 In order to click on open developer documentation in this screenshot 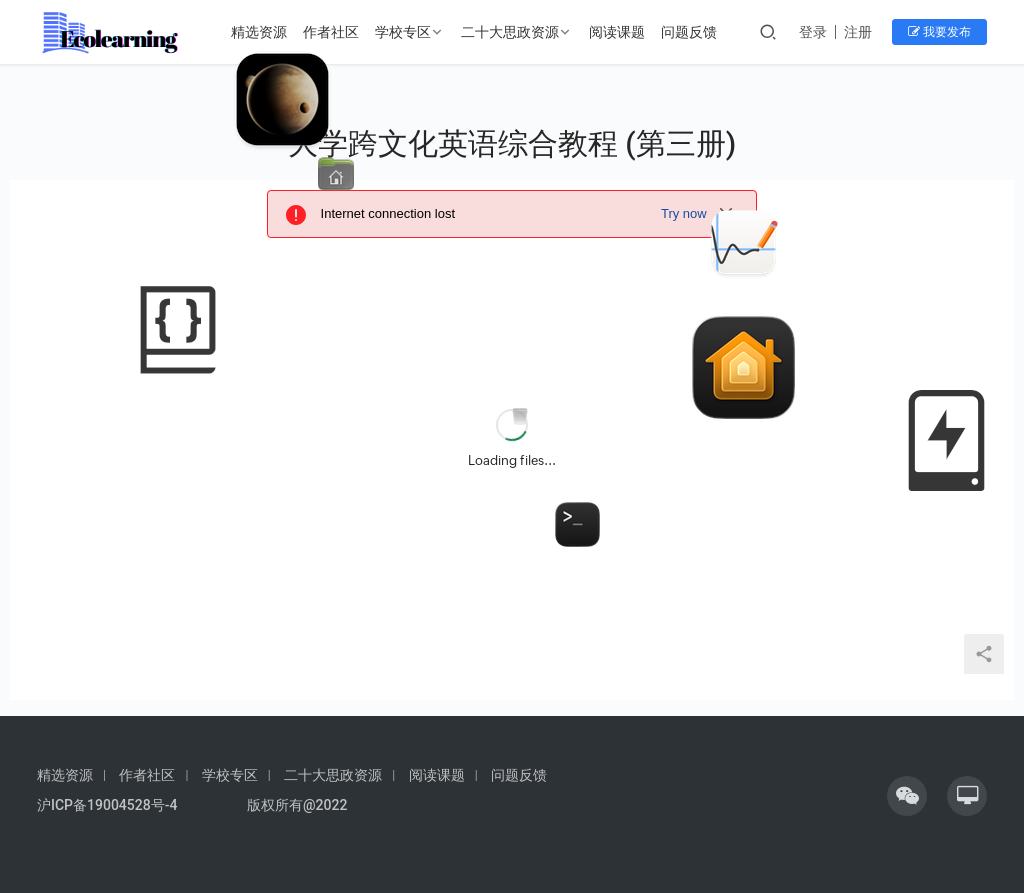, I will do `click(178, 330)`.